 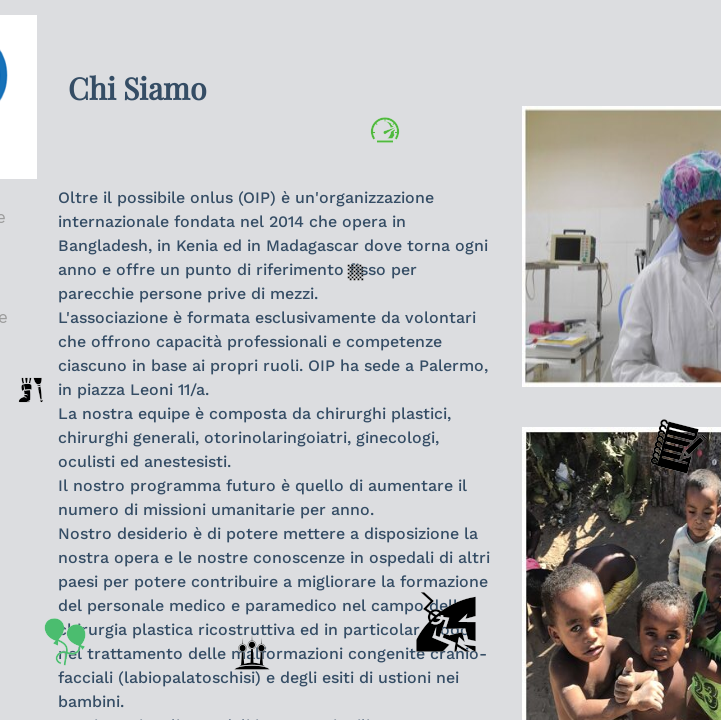 I want to click on activate a lightning-based attack or ability, so click(x=446, y=622).